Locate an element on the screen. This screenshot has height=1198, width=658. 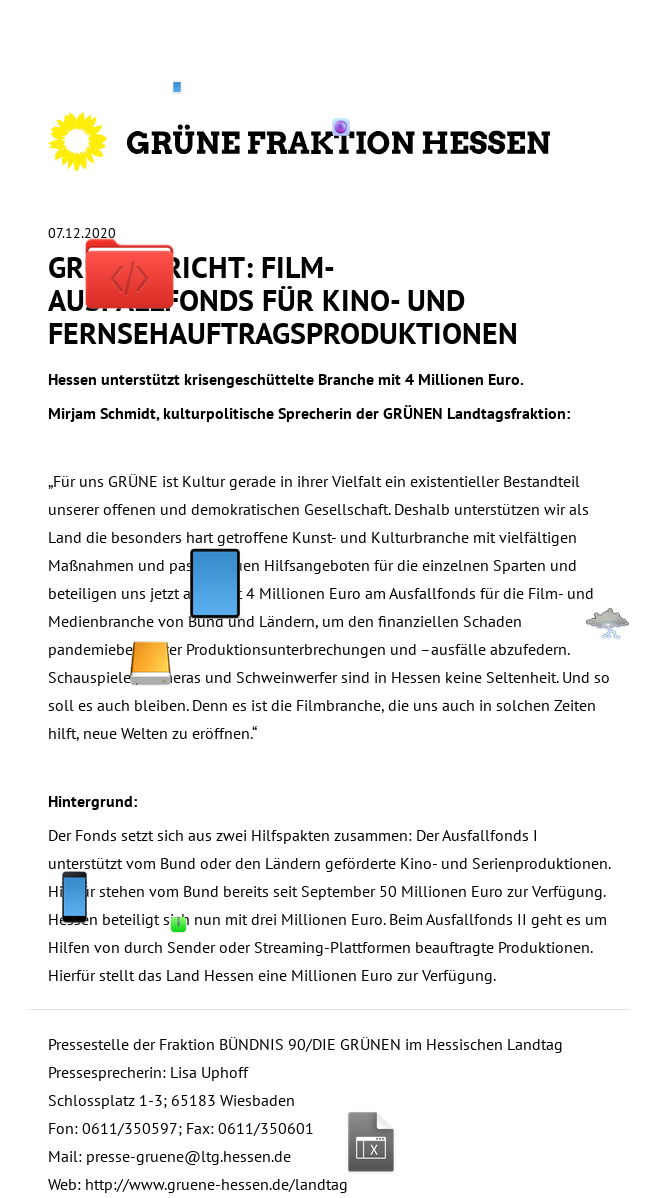
a macbinary file type indicator is located at coordinates (371, 1143).